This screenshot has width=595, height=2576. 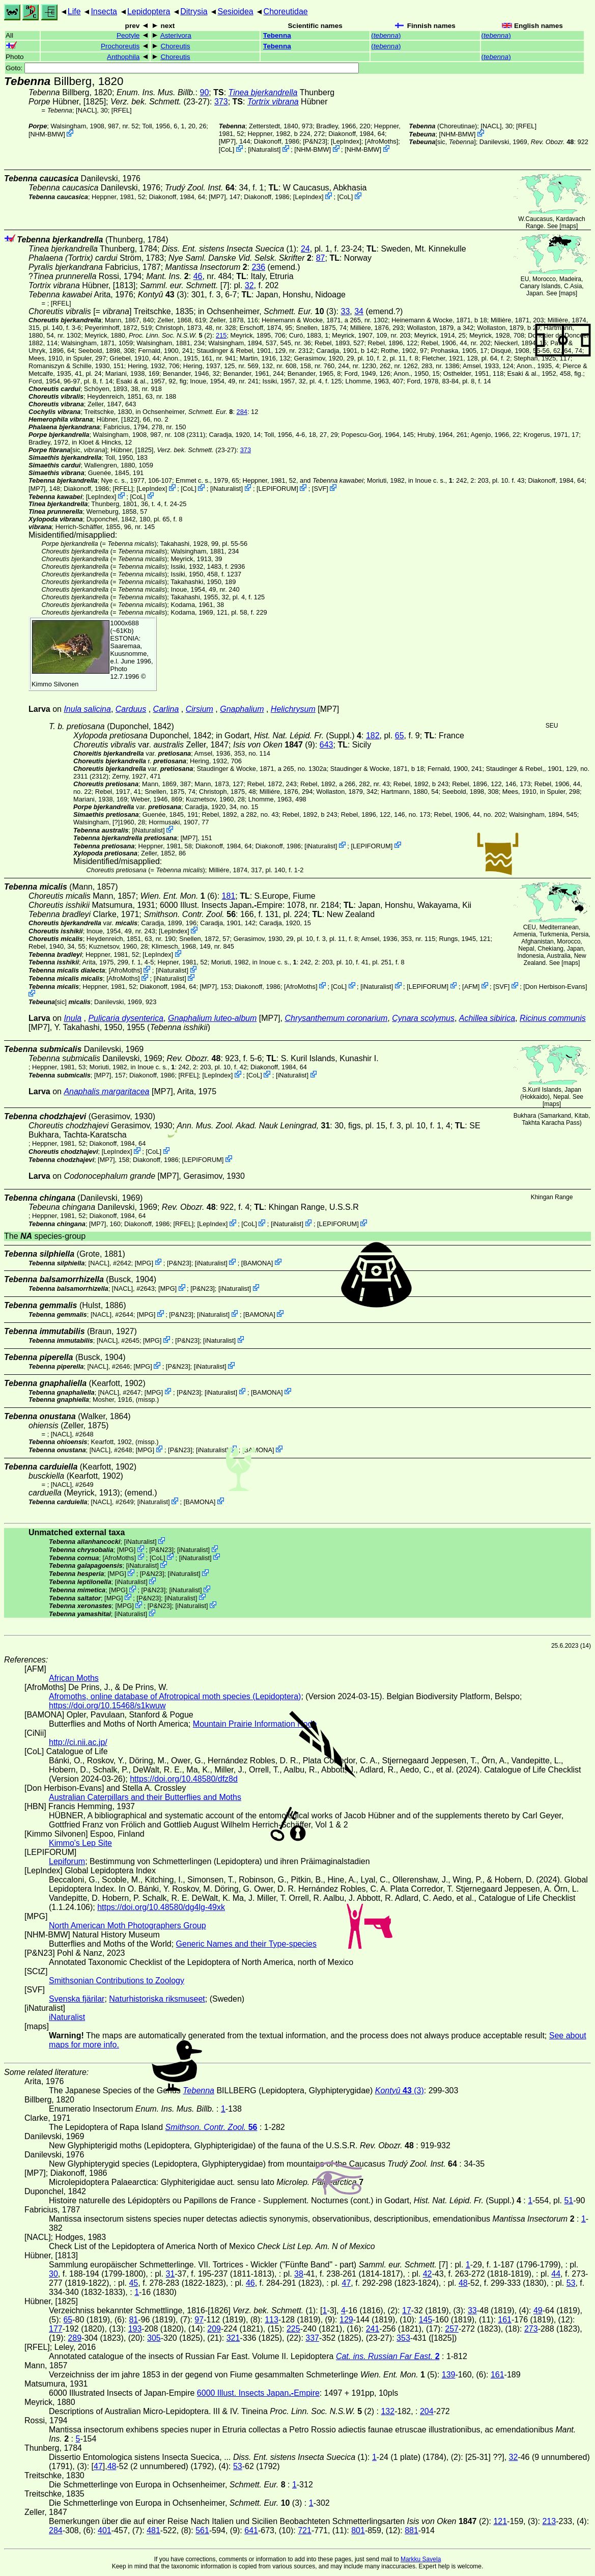 I want to click on access Egyptian or mythology-themed content, so click(x=338, y=2177).